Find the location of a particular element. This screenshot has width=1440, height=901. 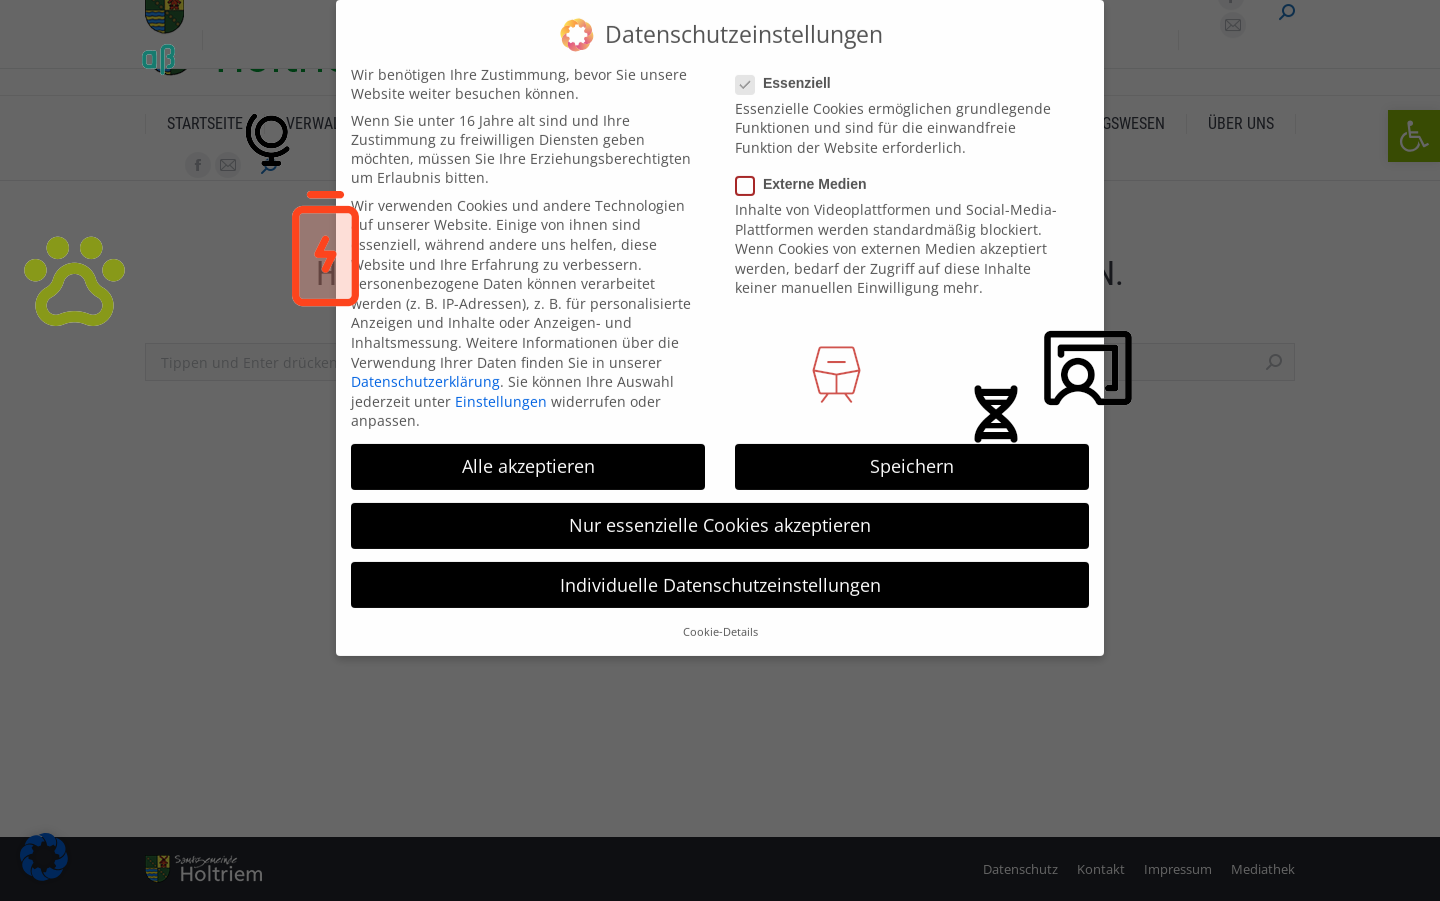

switch to greek alphabet input is located at coordinates (158, 56).